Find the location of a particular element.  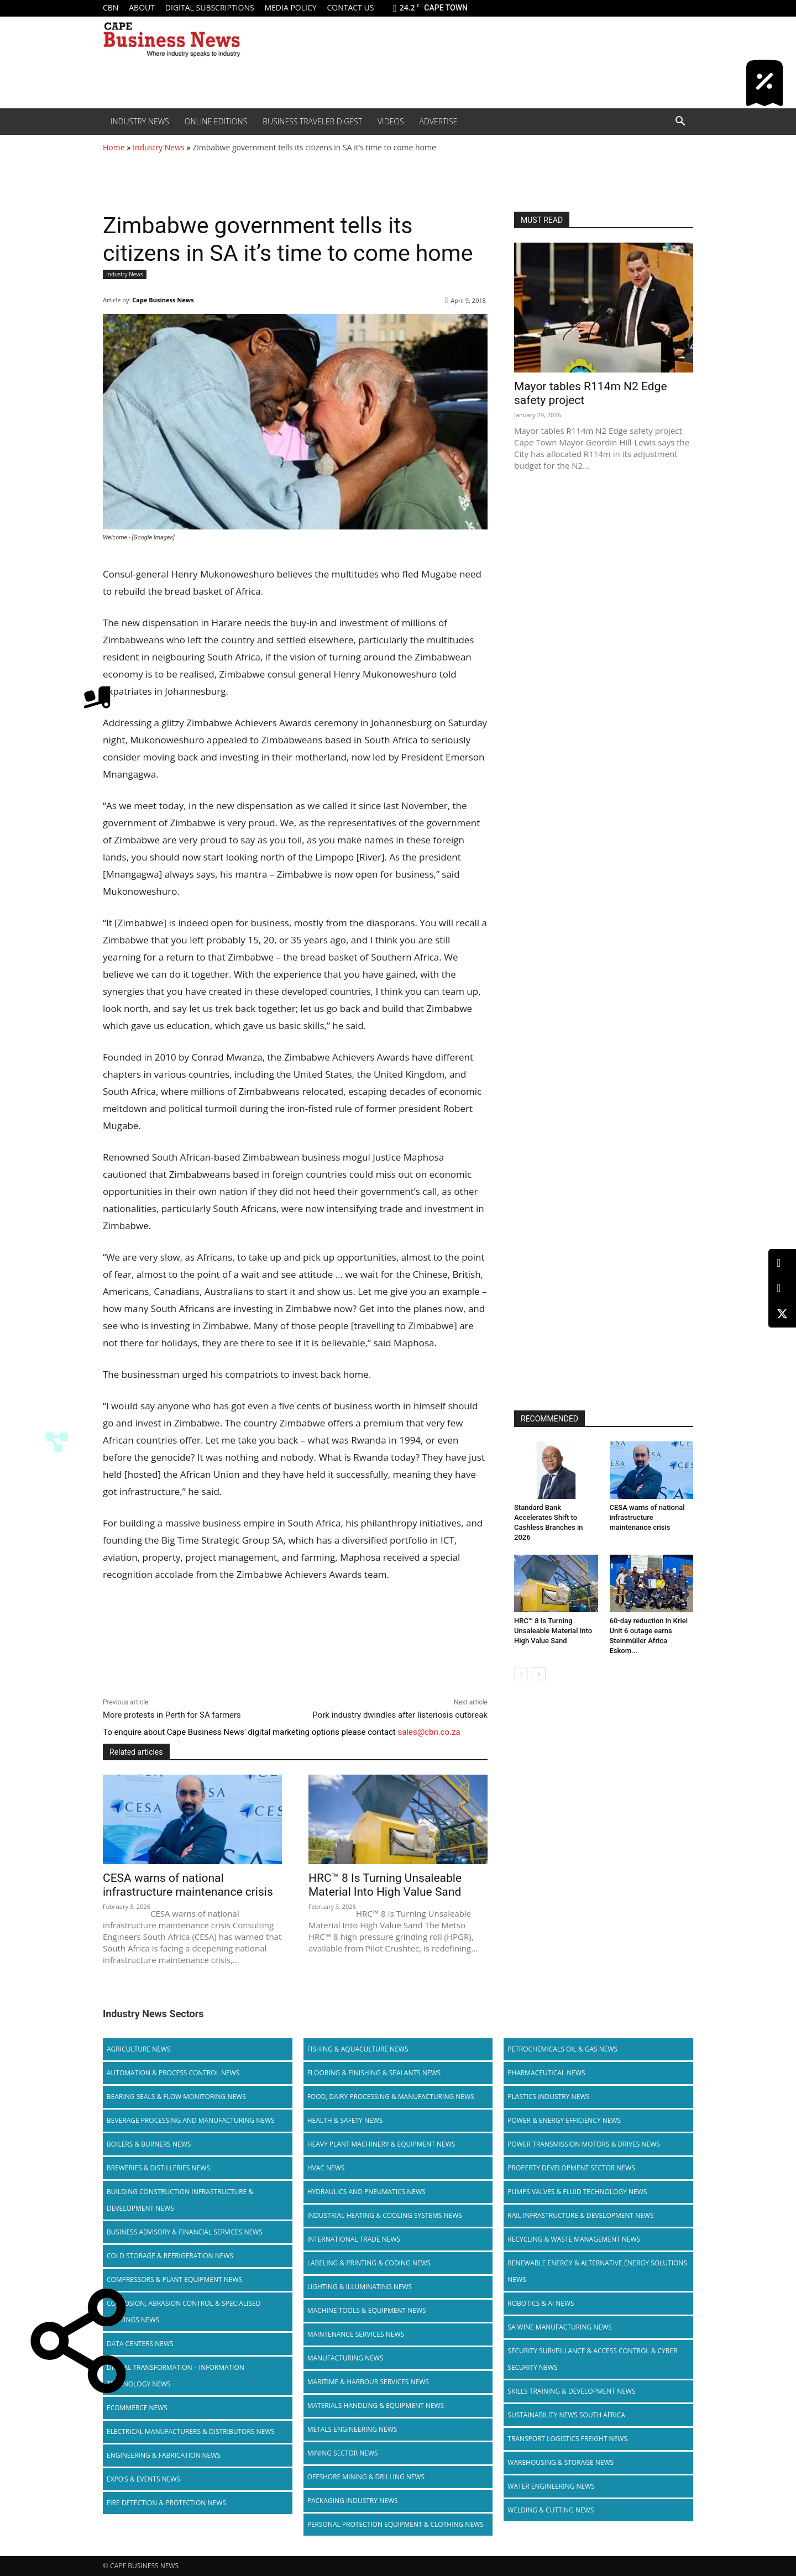

delivery truck unloading a package is located at coordinates (97, 696).